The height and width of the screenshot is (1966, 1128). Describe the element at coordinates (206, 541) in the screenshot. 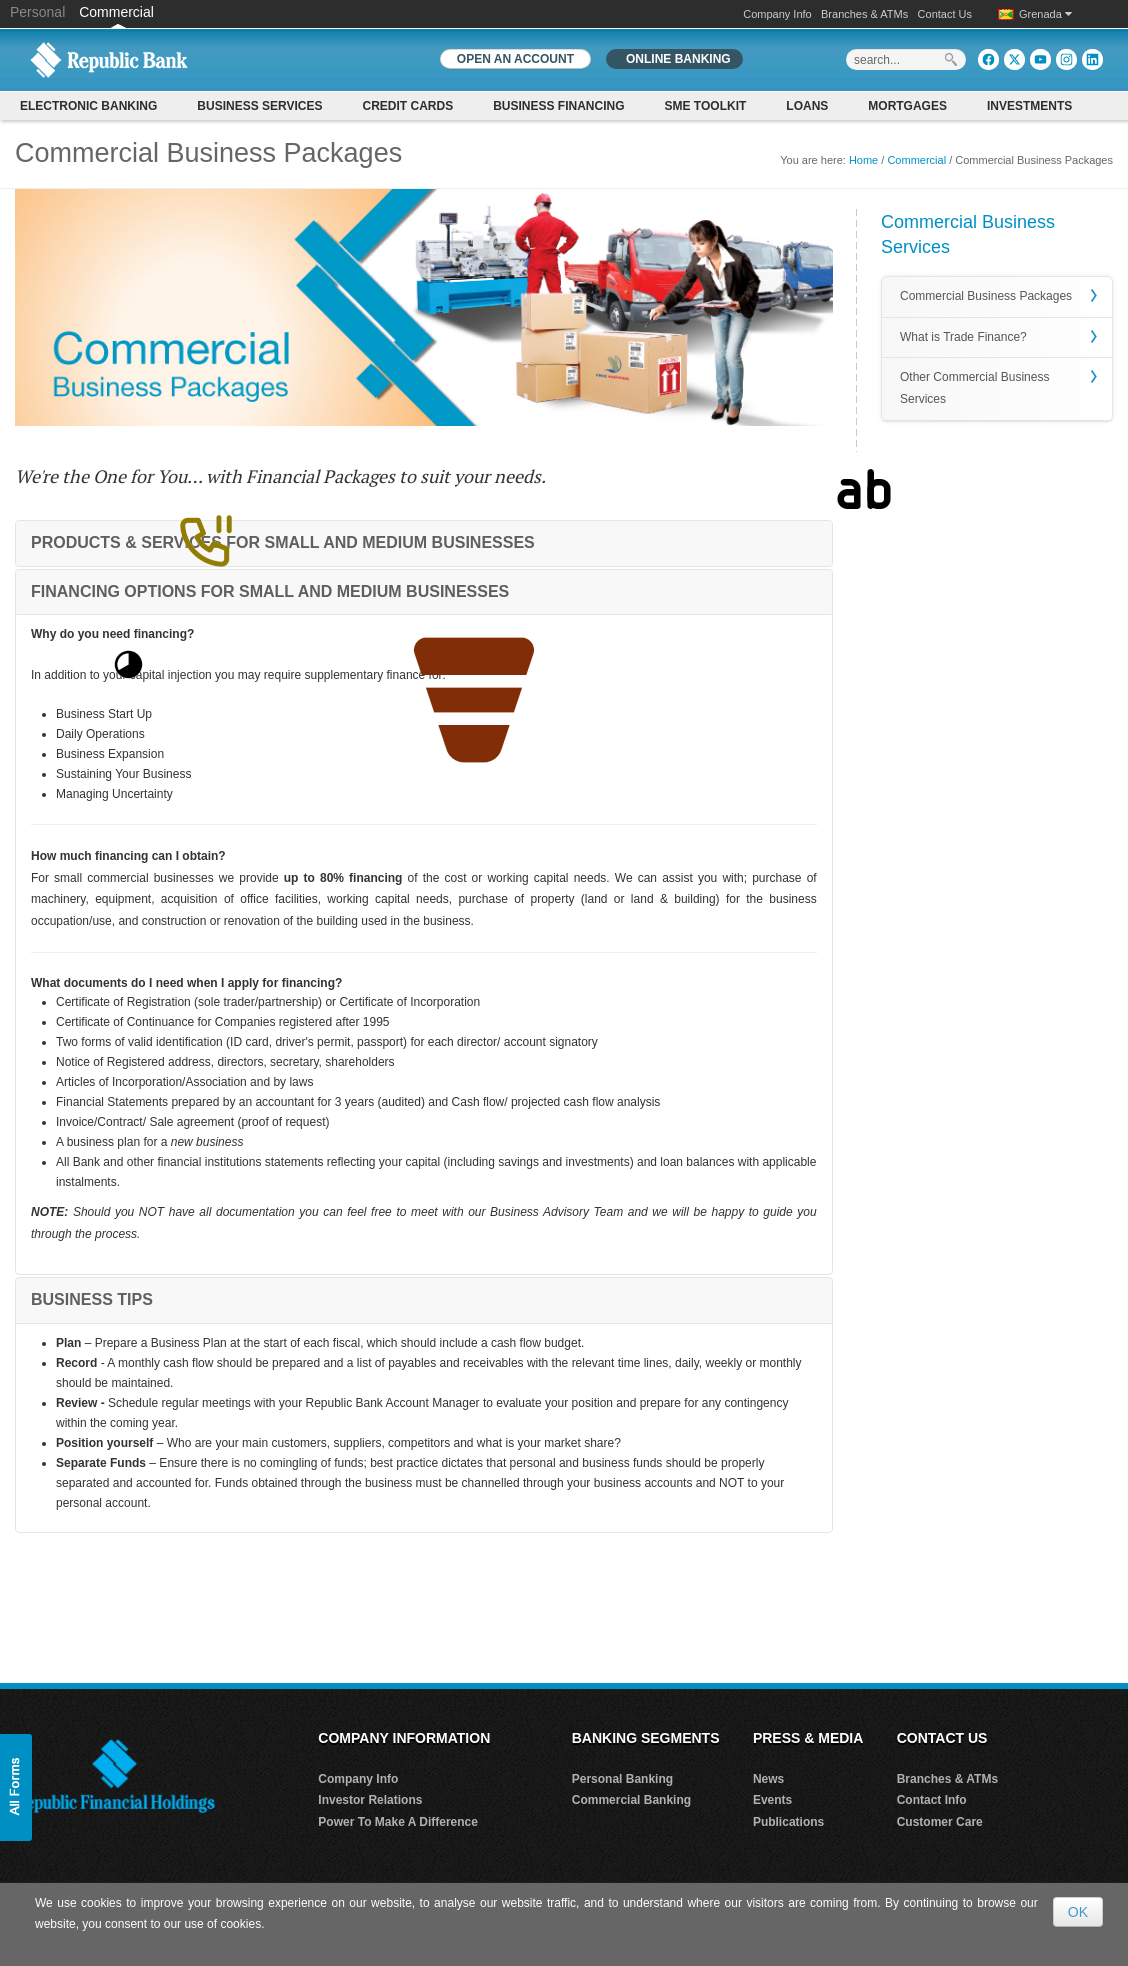

I see `pause an active phone call` at that location.